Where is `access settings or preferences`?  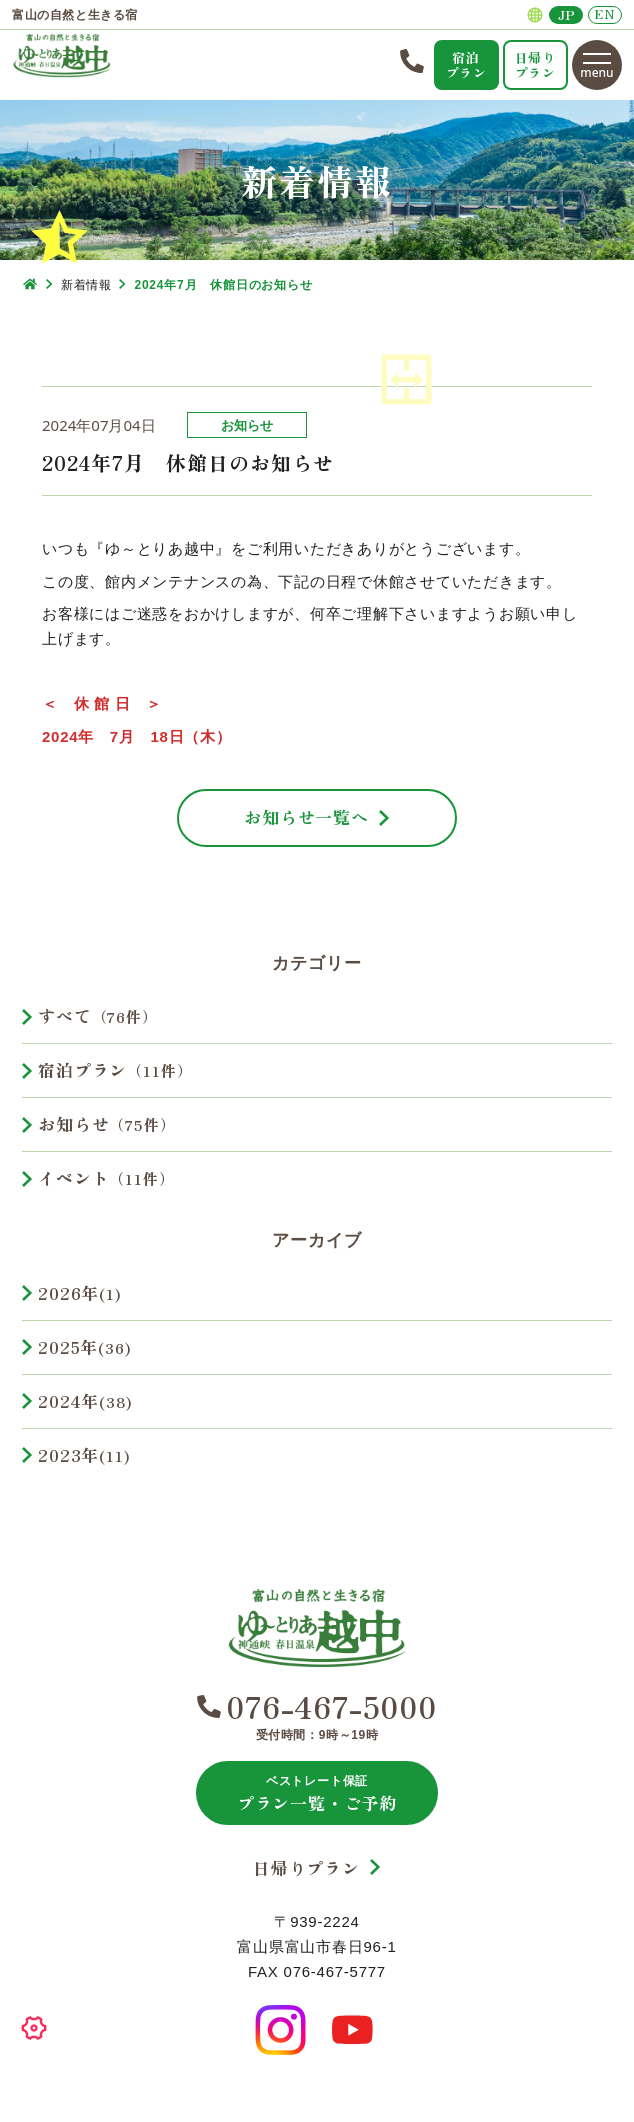 access settings or preferences is located at coordinates (34, 2028).